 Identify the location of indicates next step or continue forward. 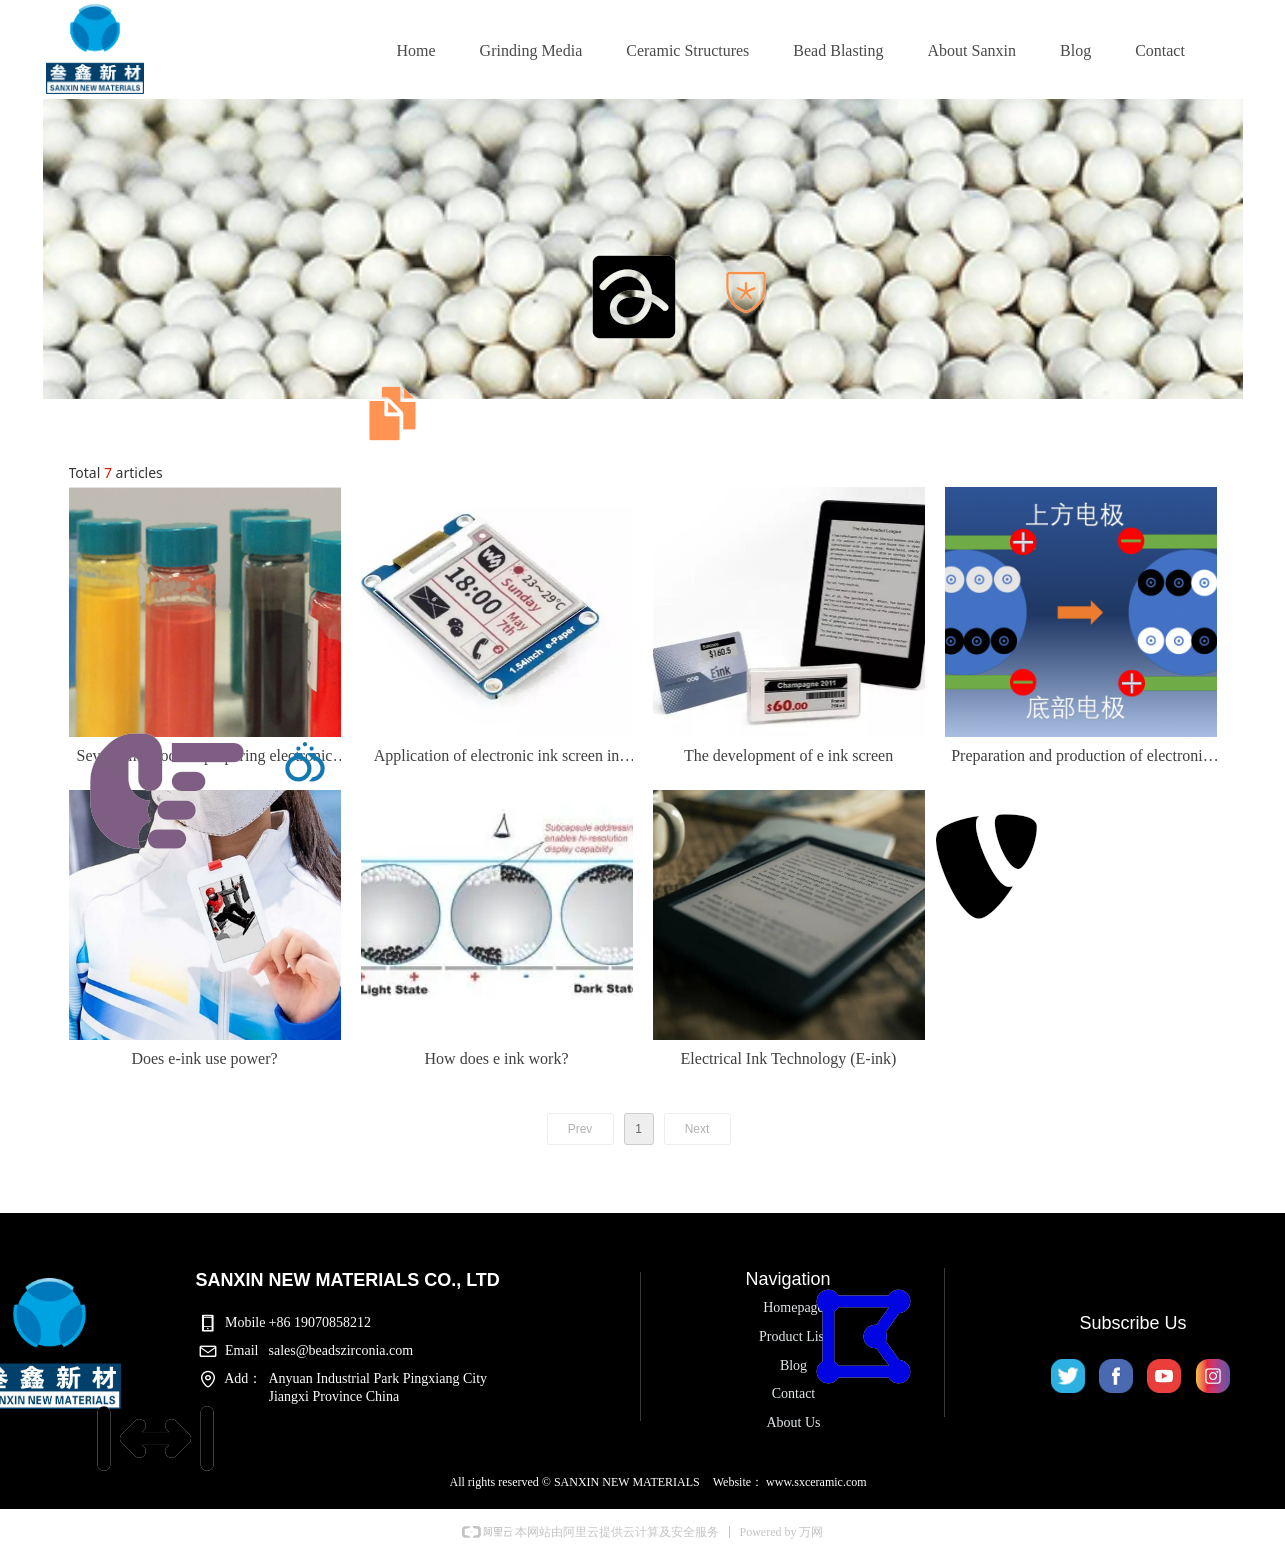
(167, 791).